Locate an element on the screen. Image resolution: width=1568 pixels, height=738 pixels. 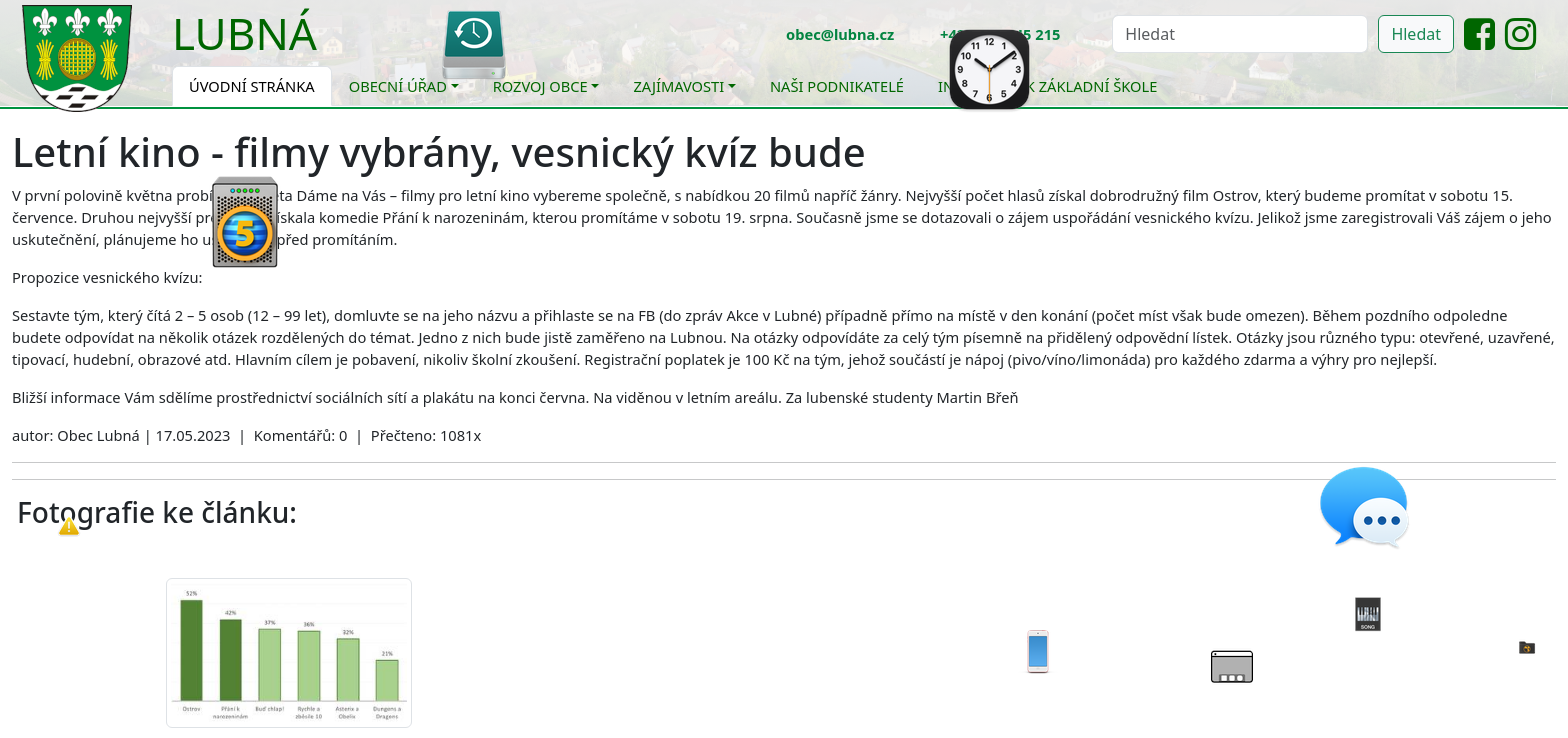
folder containing nuke compositing software project files is located at coordinates (1527, 648).